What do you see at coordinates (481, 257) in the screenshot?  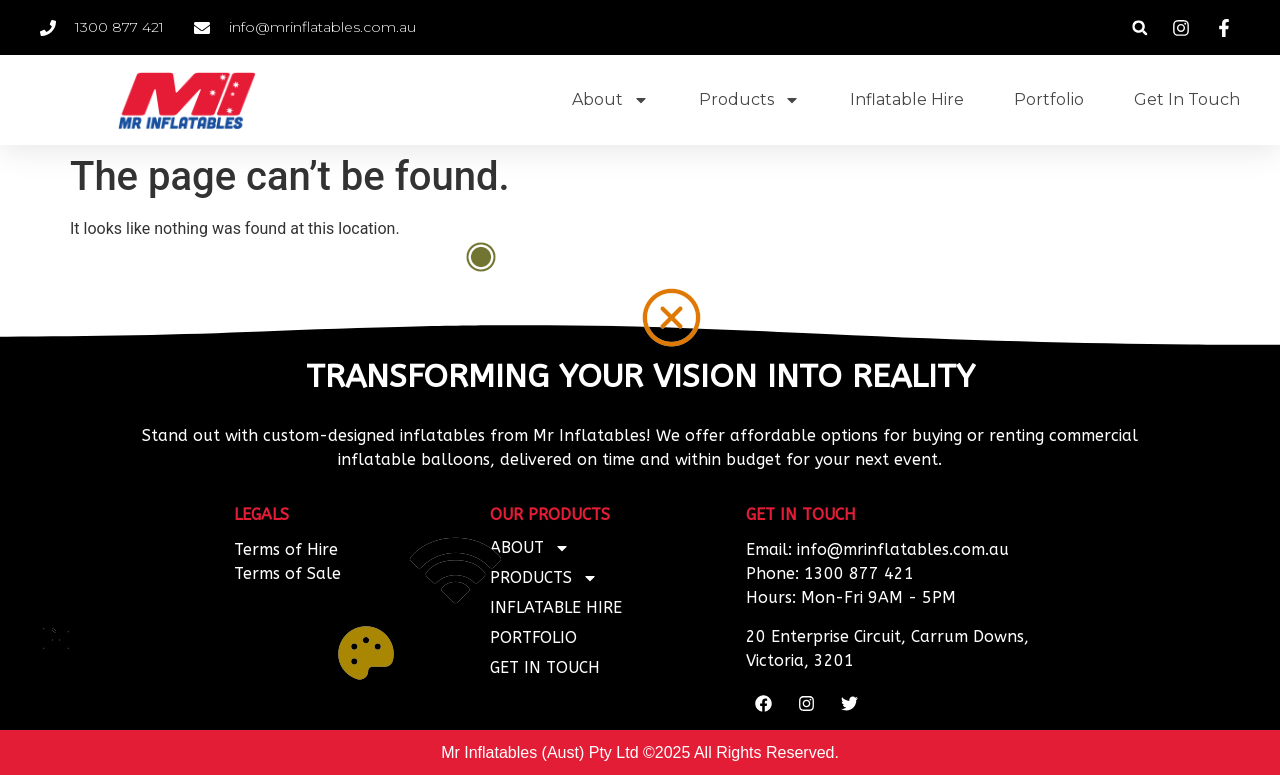 I see `indicates a selected radio button option` at bounding box center [481, 257].